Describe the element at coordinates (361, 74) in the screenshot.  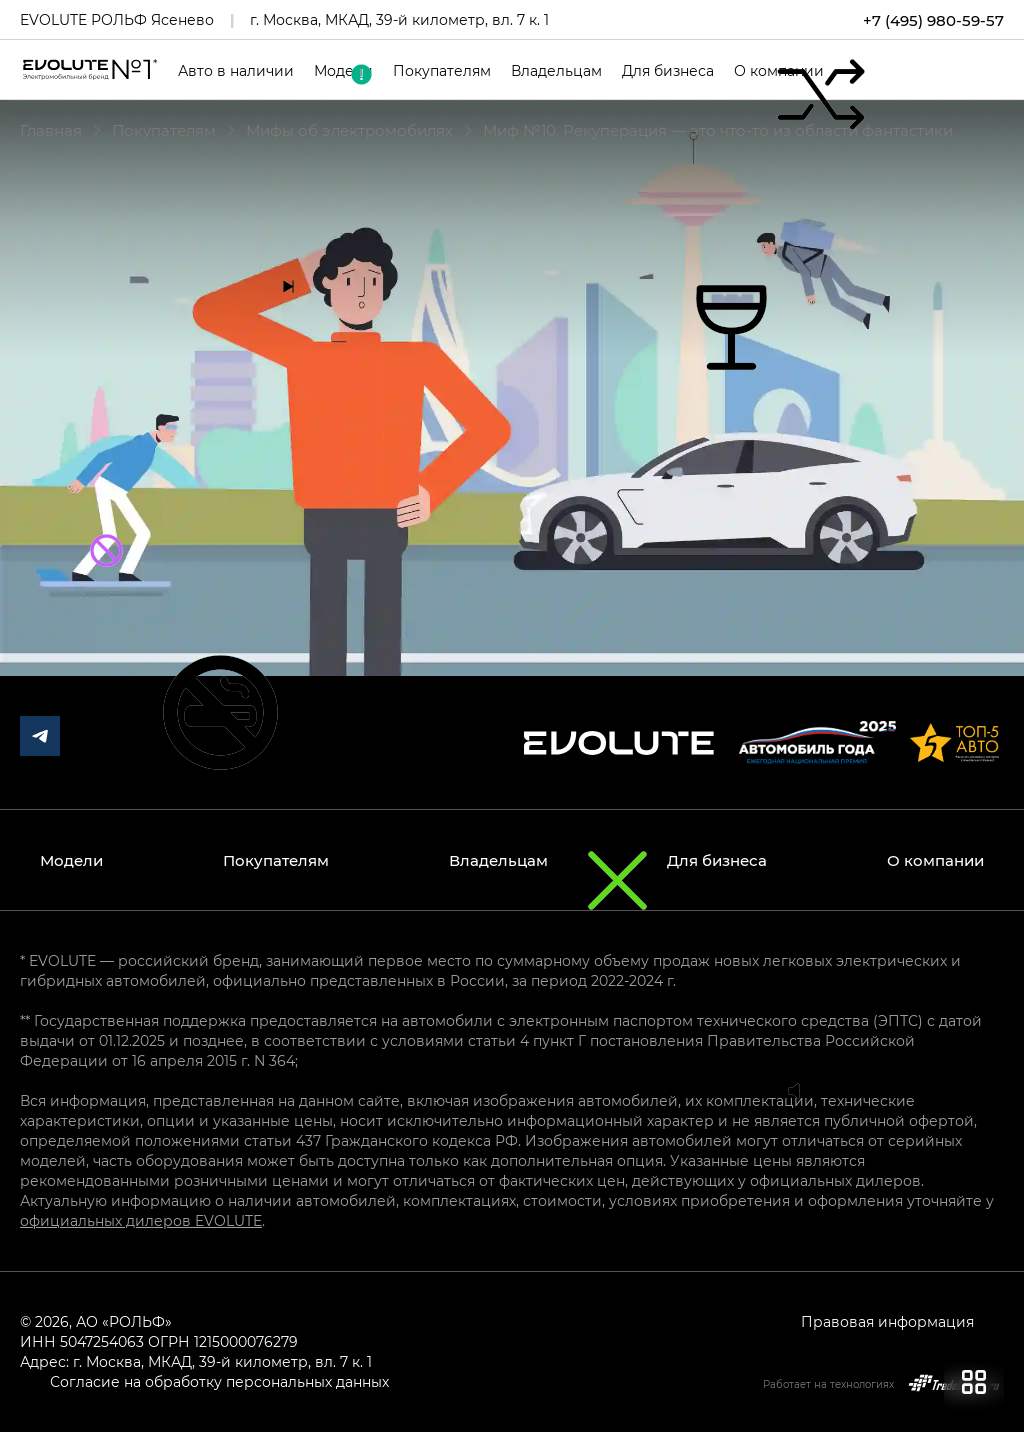
I see `indicates a warning or error state` at that location.